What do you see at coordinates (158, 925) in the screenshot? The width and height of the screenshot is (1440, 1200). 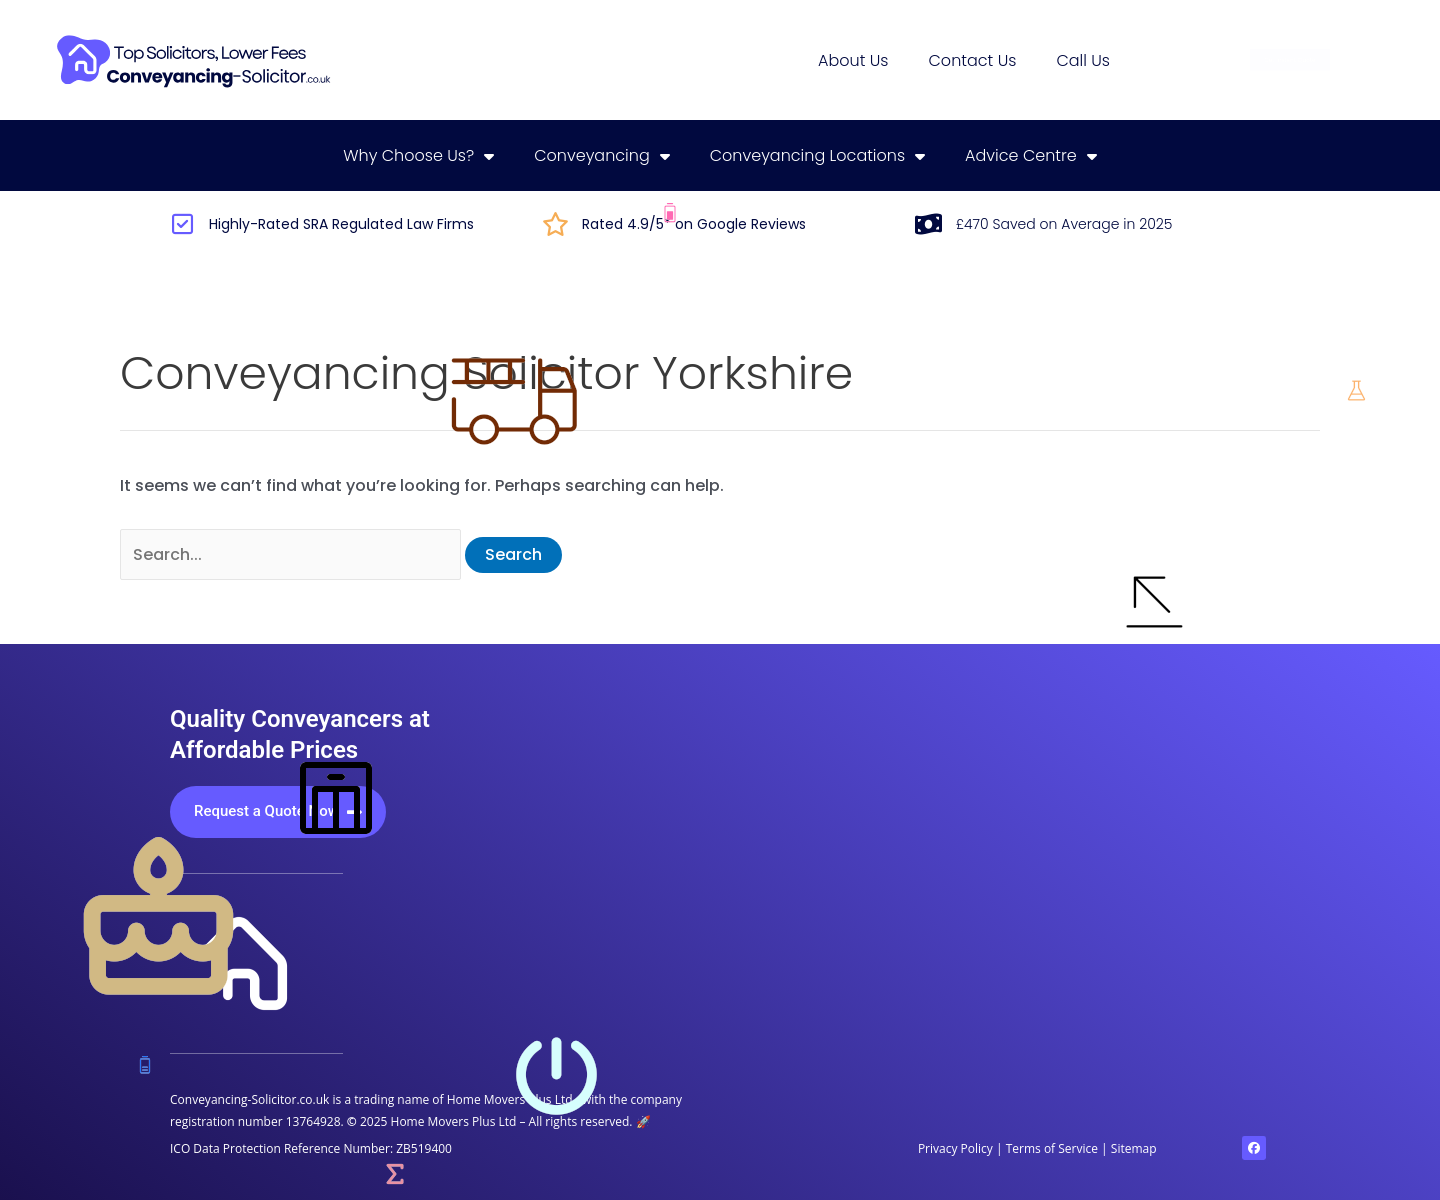 I see `view birthday or celebration reminders` at bounding box center [158, 925].